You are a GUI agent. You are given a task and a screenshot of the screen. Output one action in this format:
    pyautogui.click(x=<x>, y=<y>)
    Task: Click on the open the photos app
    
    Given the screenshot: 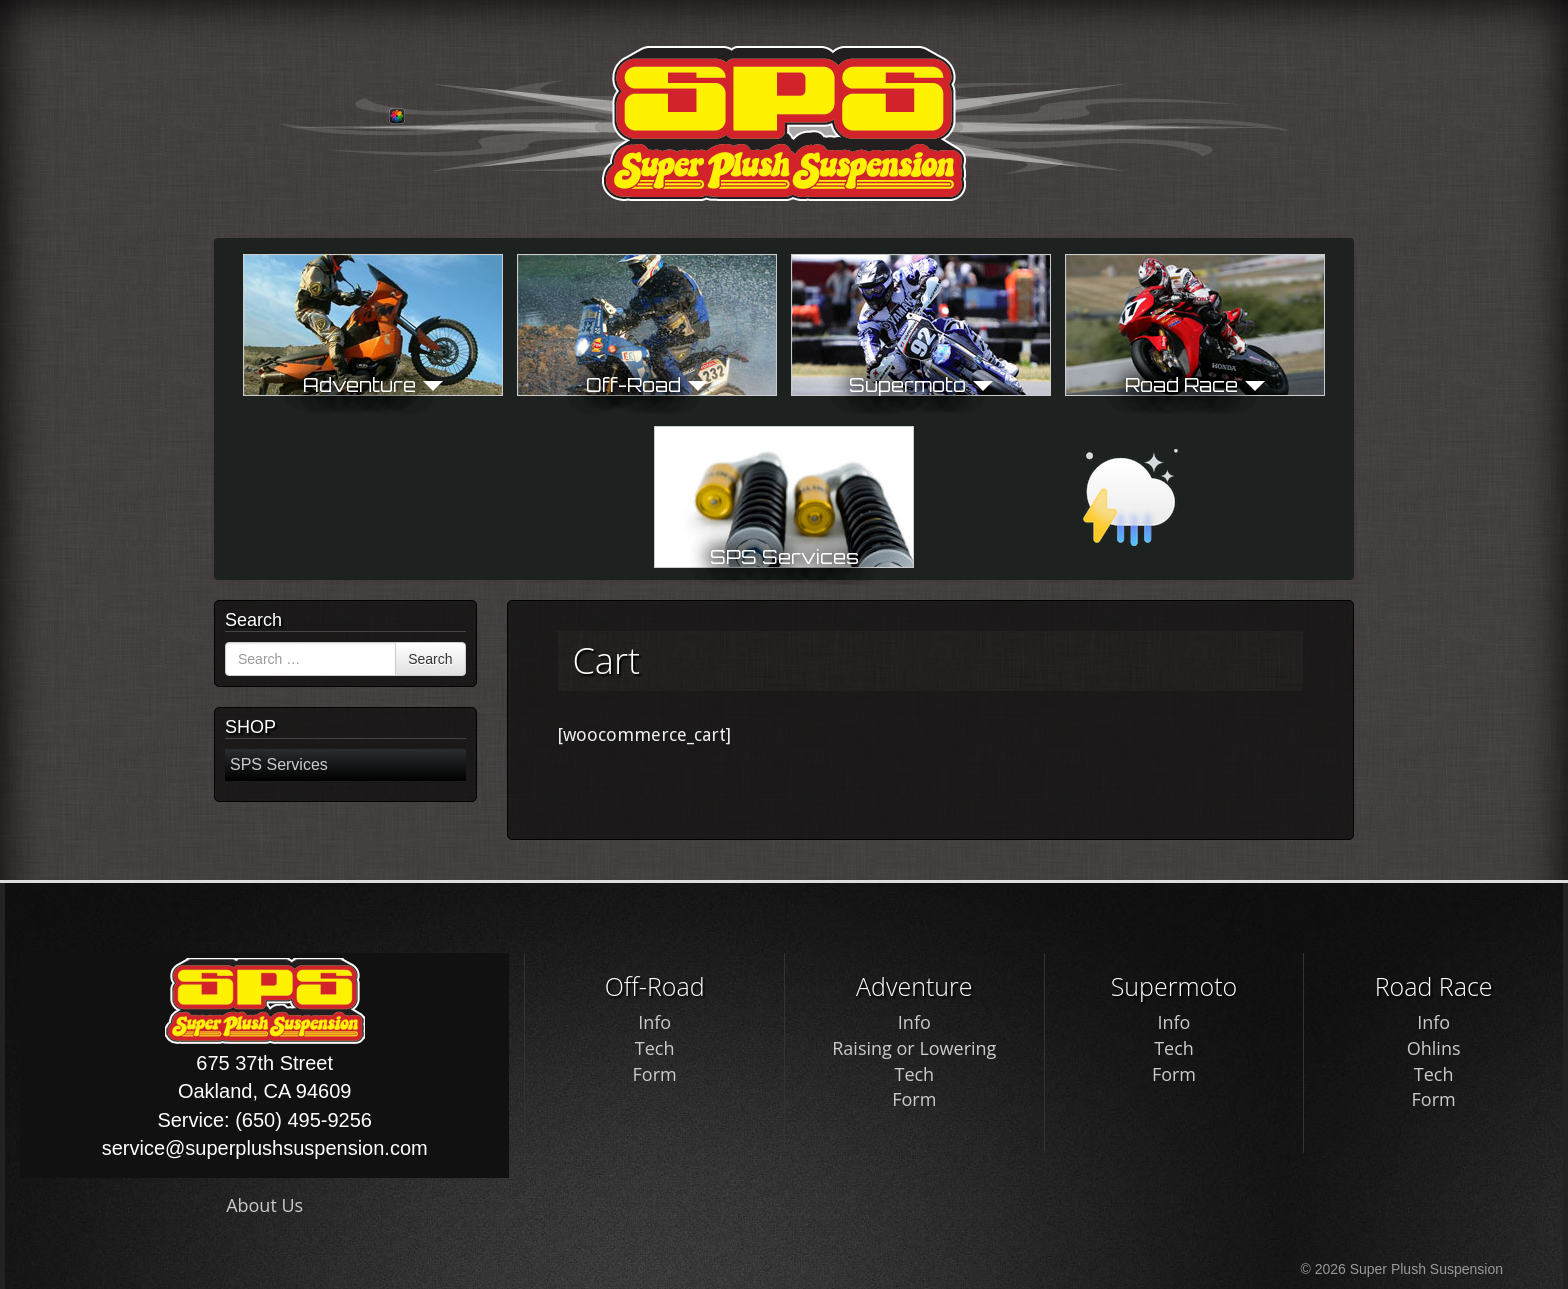 What is the action you would take?
    pyautogui.click(x=397, y=116)
    